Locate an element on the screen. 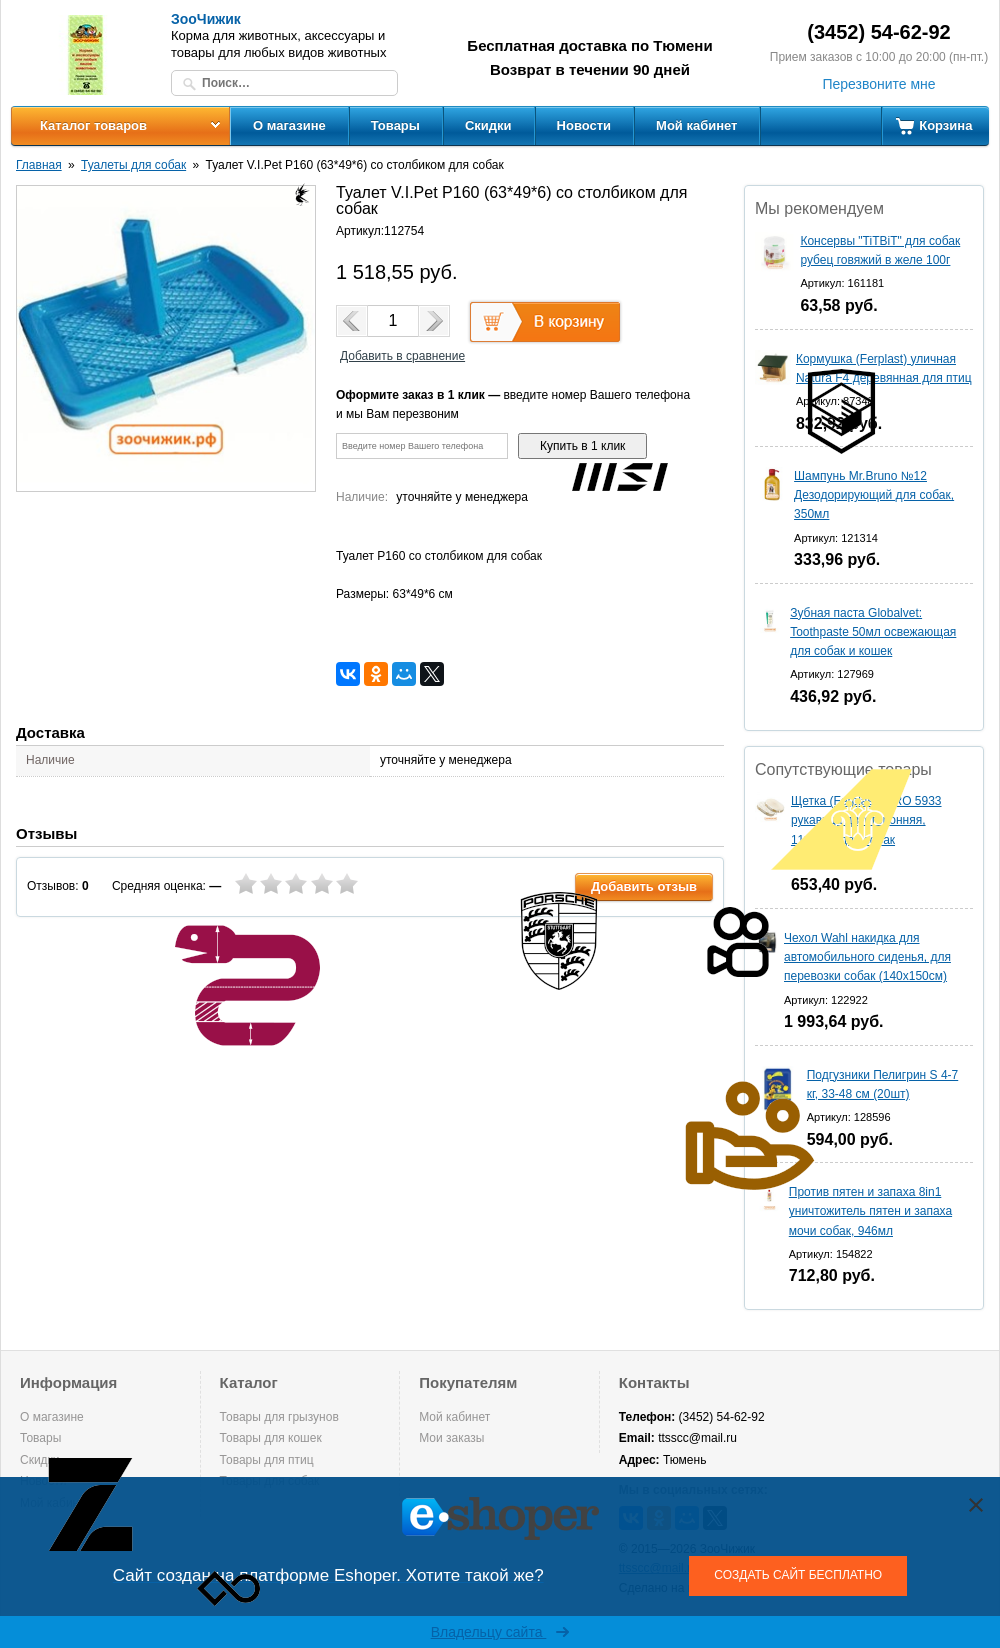  CD Projekt company logo is located at coordinates (302, 194).